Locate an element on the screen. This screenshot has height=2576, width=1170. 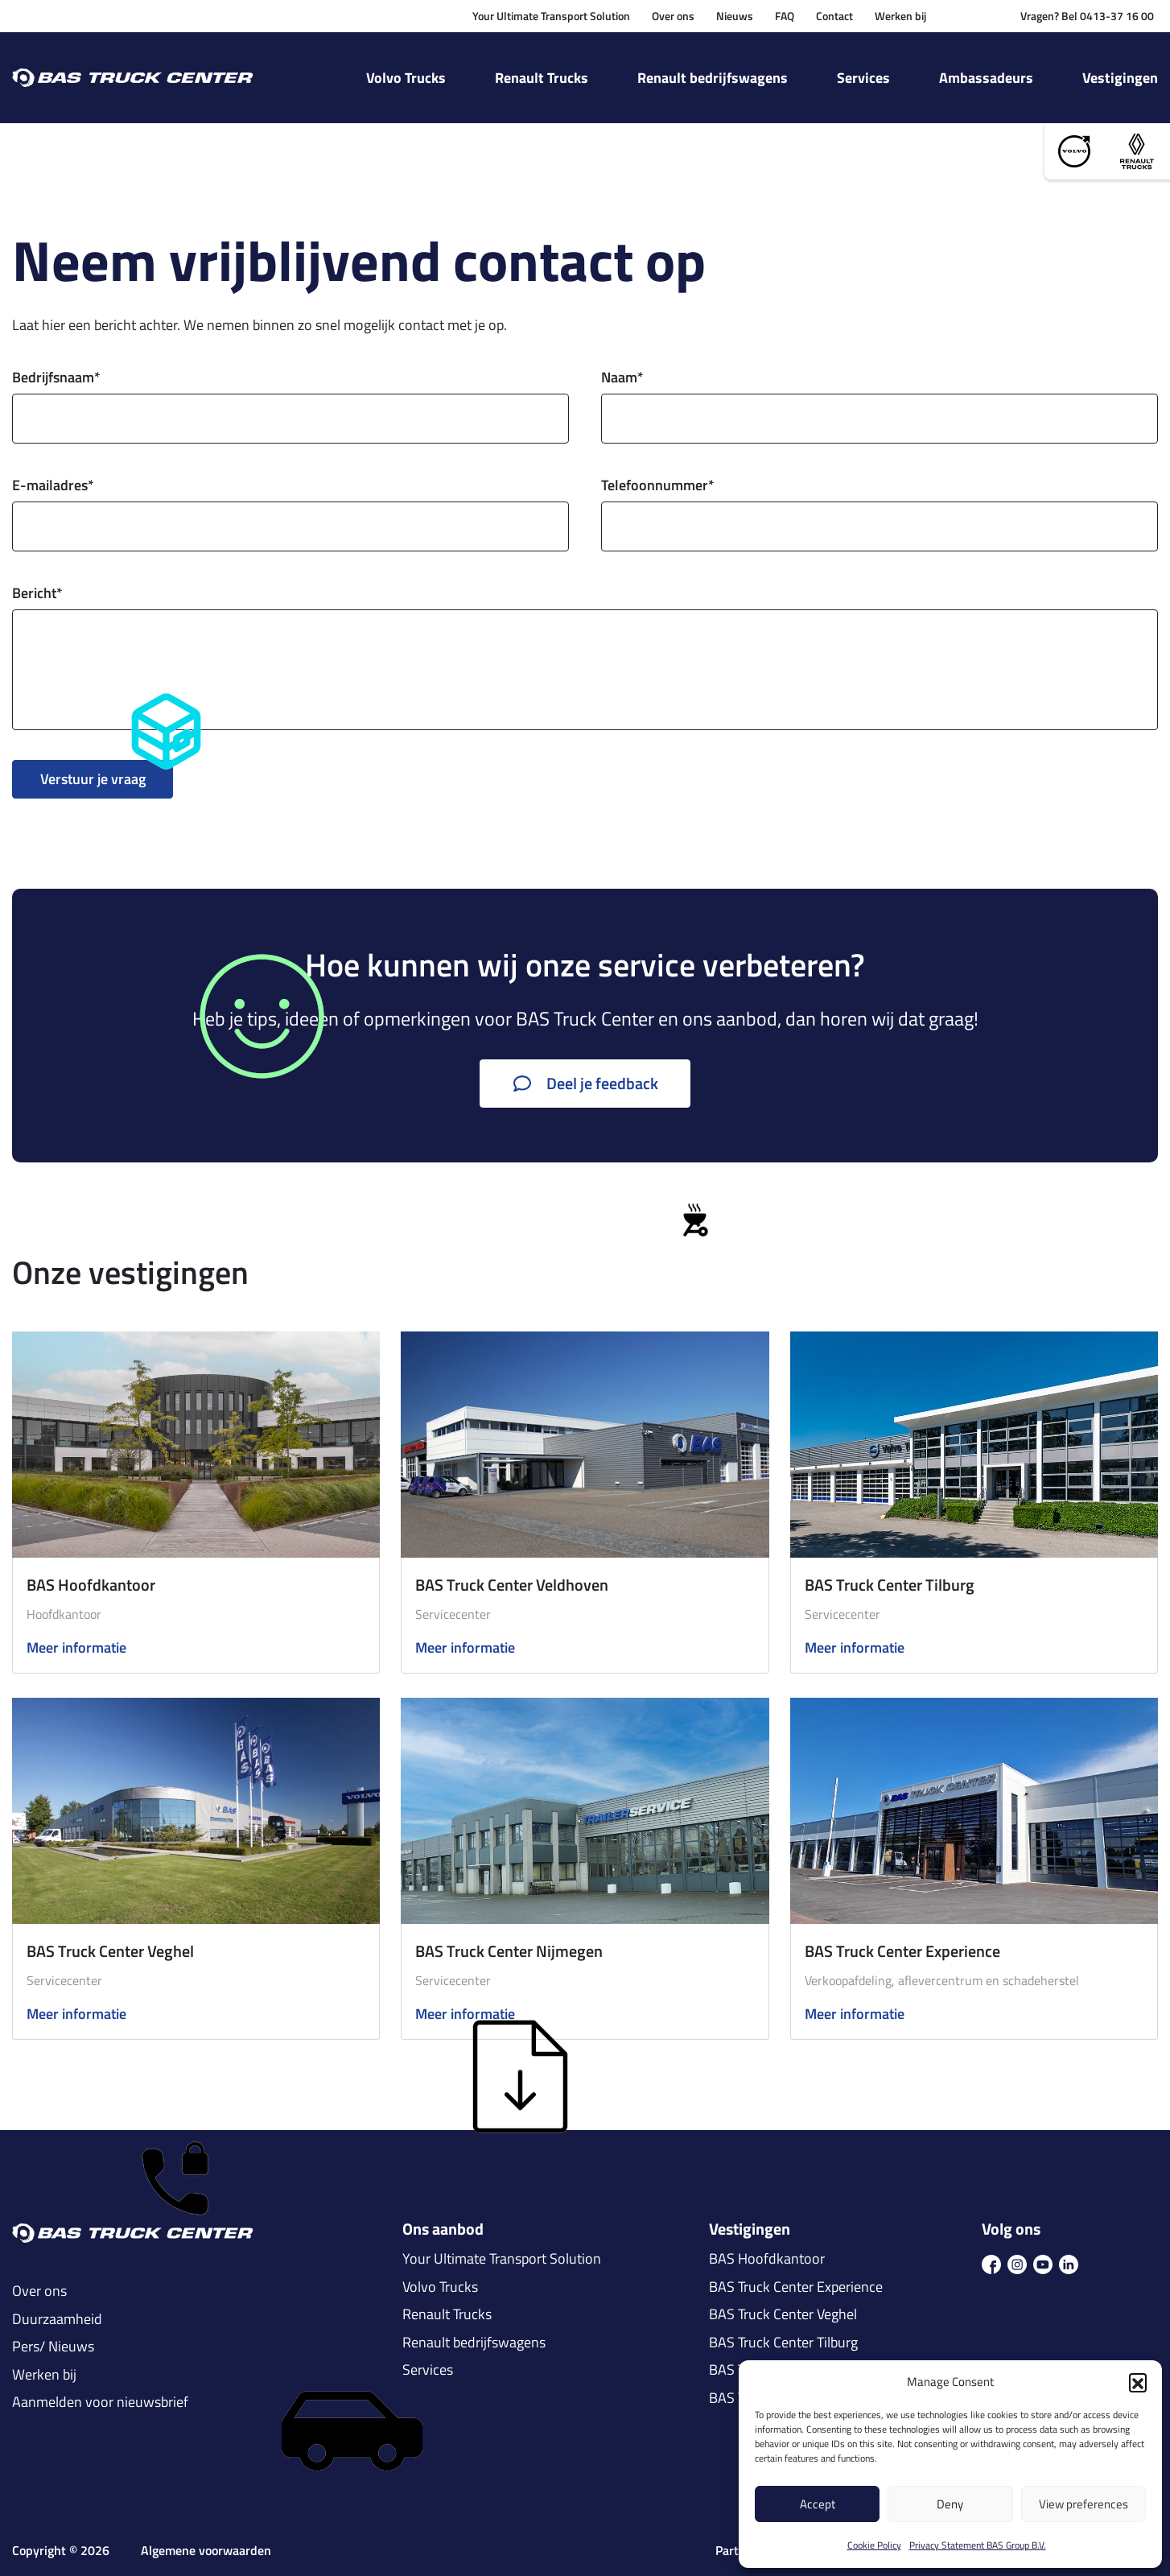
access vehicle or car-related settings is located at coordinates (352, 2426).